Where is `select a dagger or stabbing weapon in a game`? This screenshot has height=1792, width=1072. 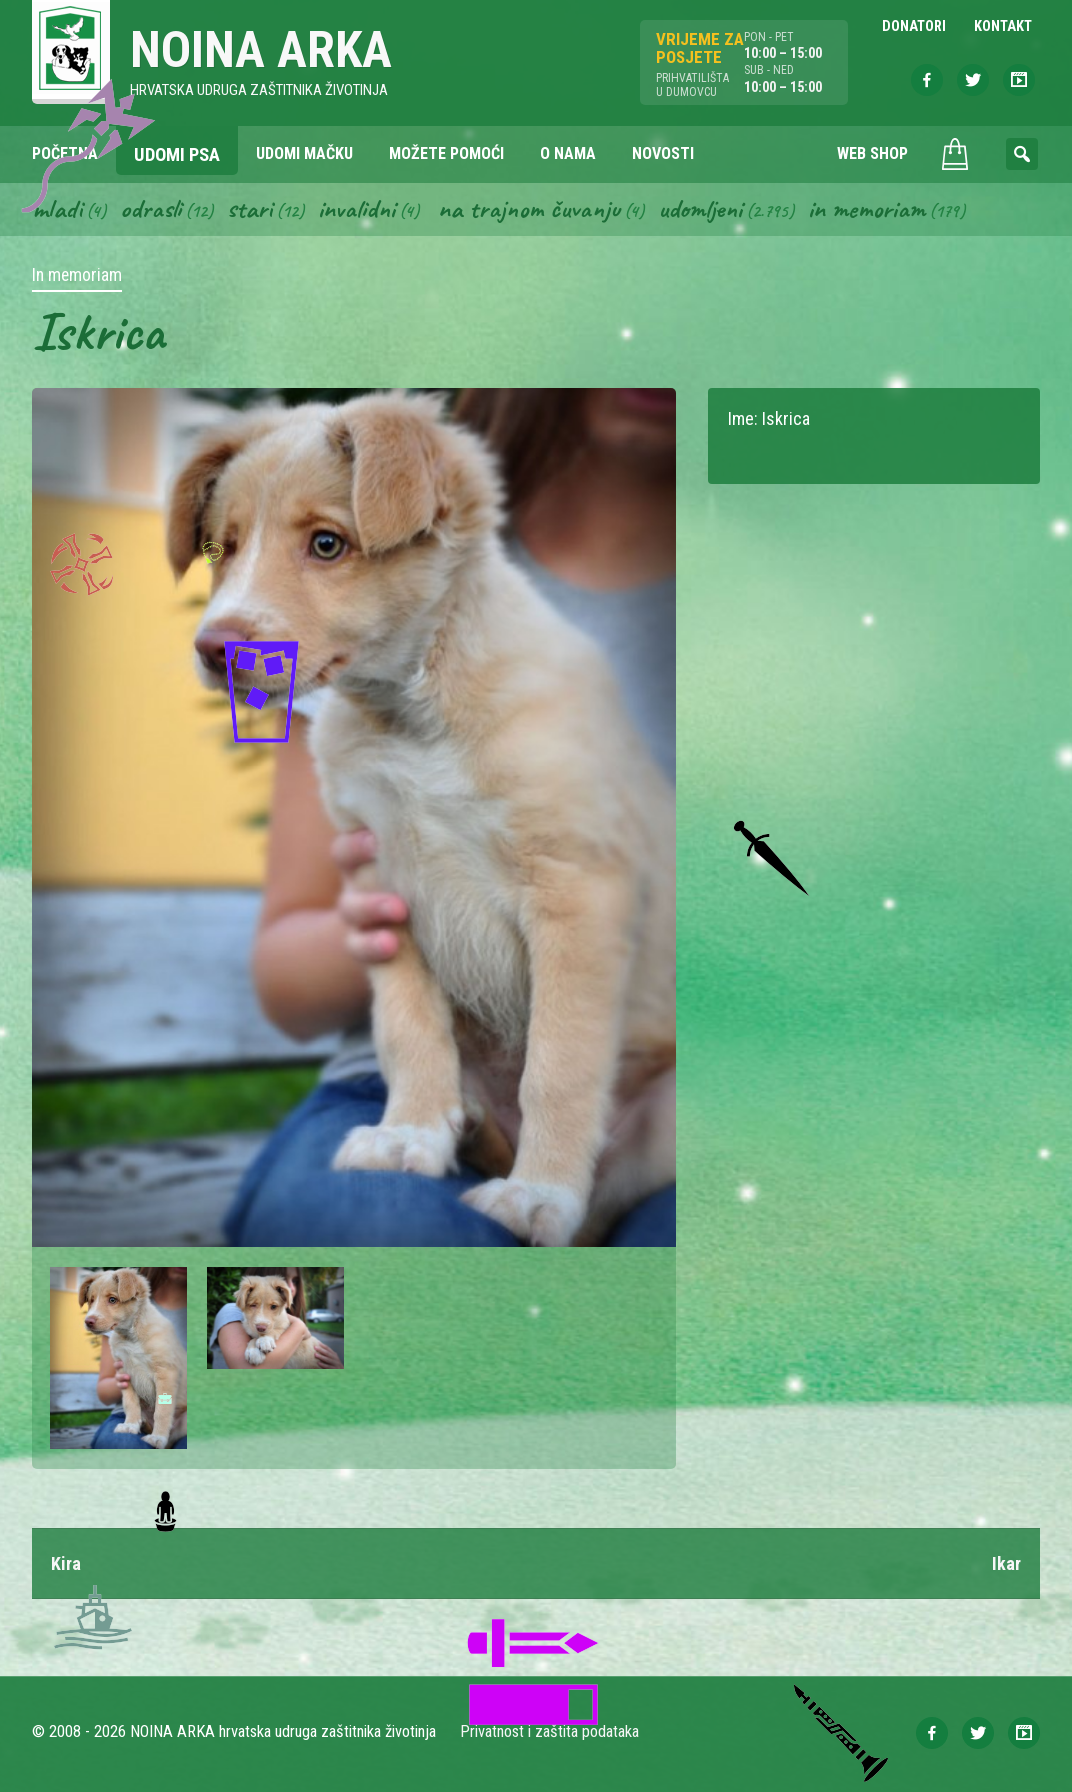 select a dagger or stabbing weapon in a game is located at coordinates (771, 858).